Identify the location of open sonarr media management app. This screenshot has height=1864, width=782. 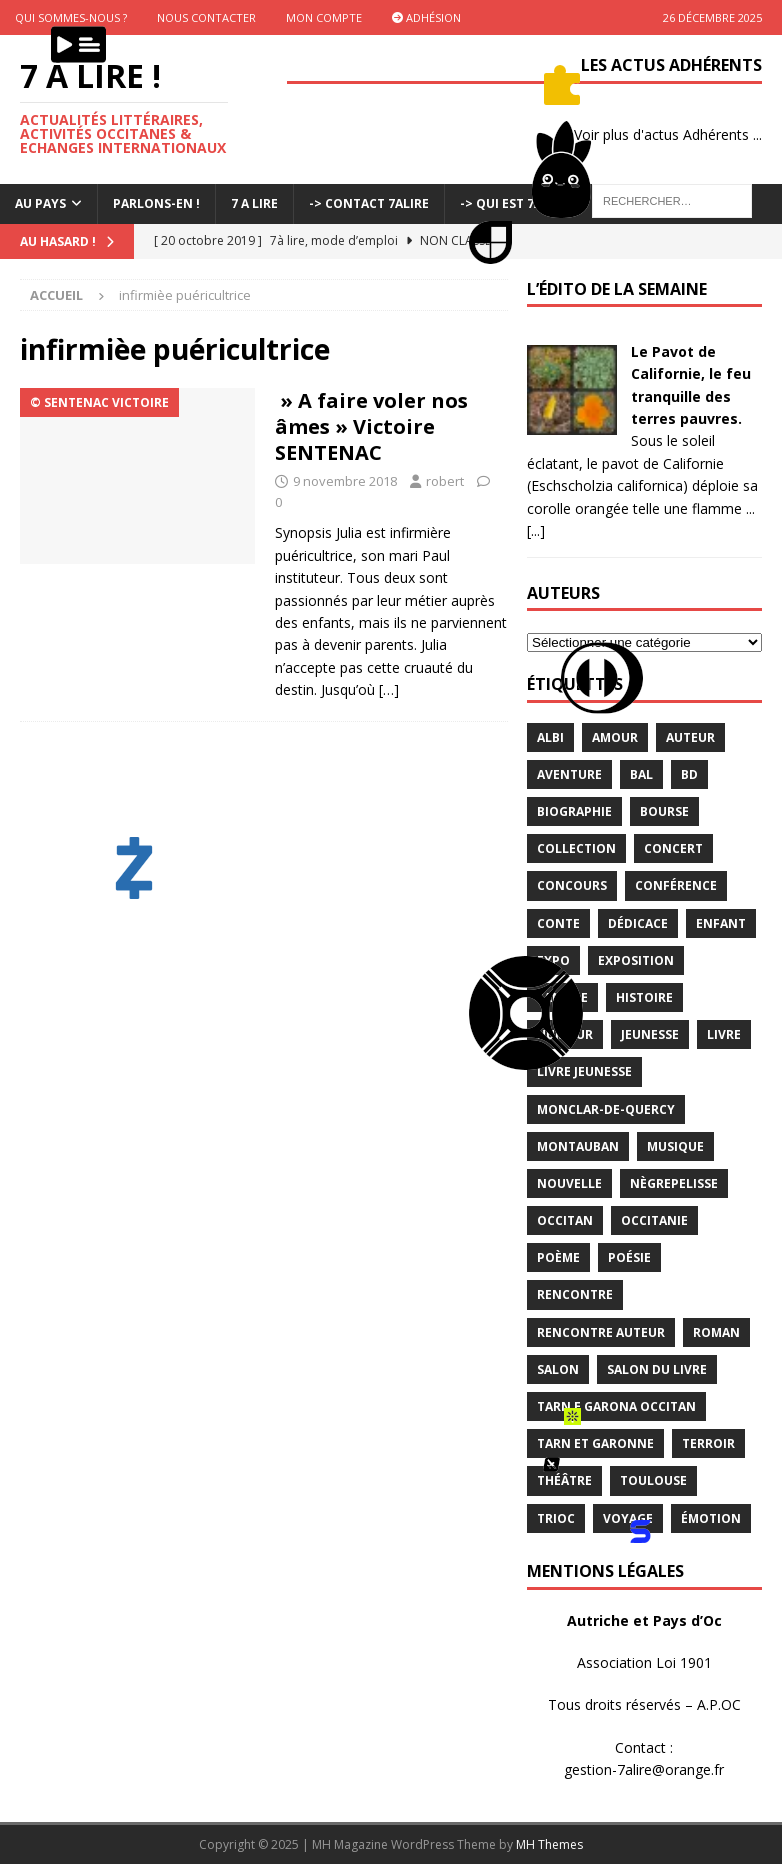
(526, 1013).